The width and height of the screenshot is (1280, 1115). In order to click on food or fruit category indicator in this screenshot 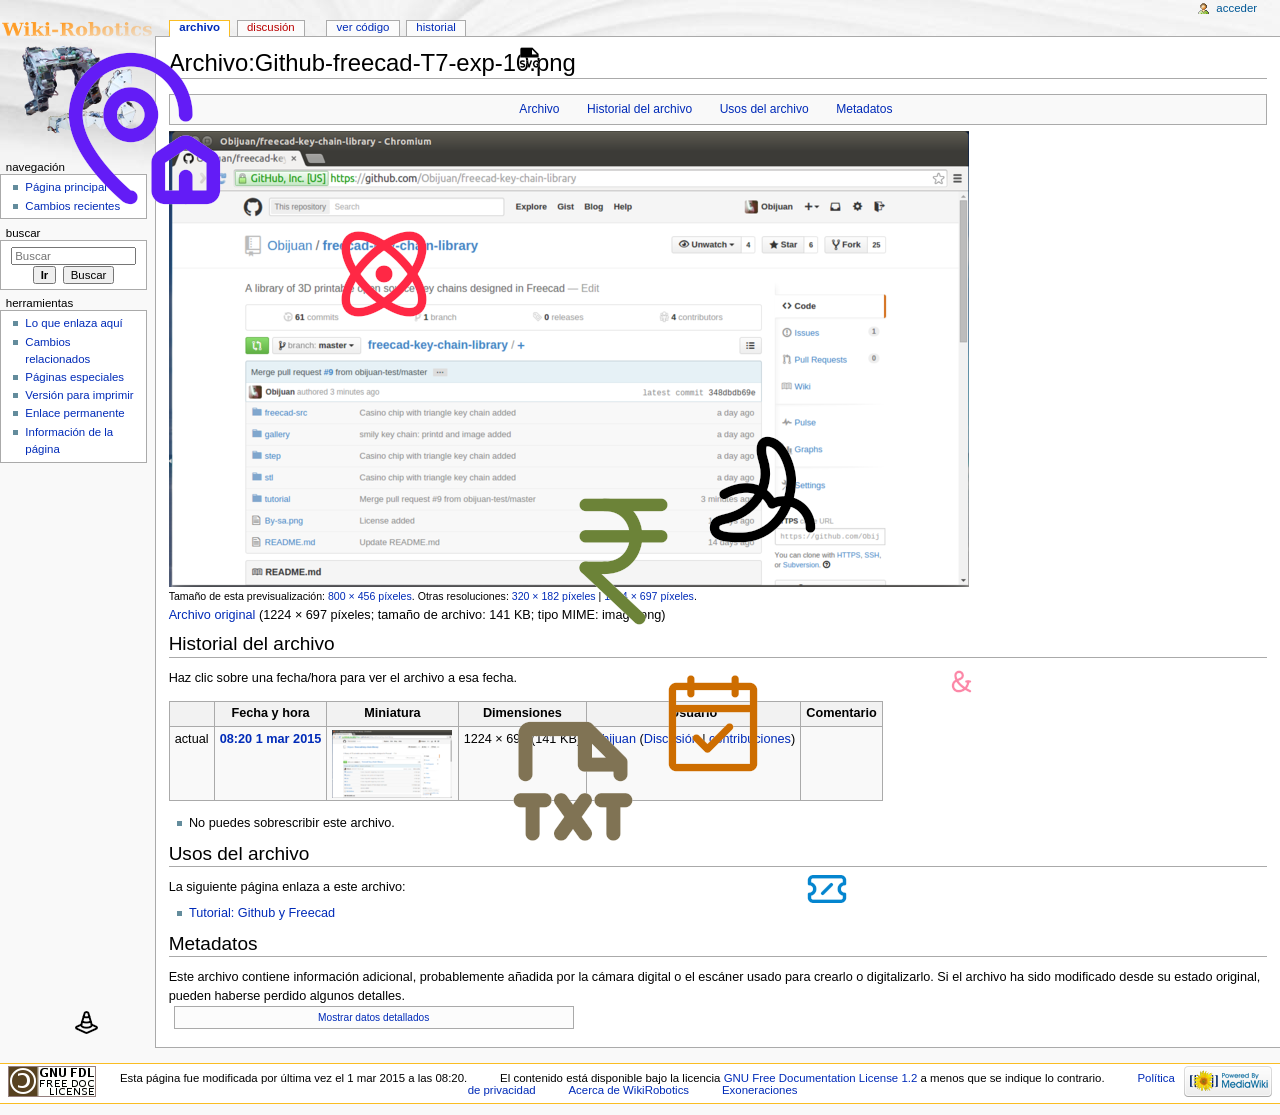, I will do `click(762, 489)`.